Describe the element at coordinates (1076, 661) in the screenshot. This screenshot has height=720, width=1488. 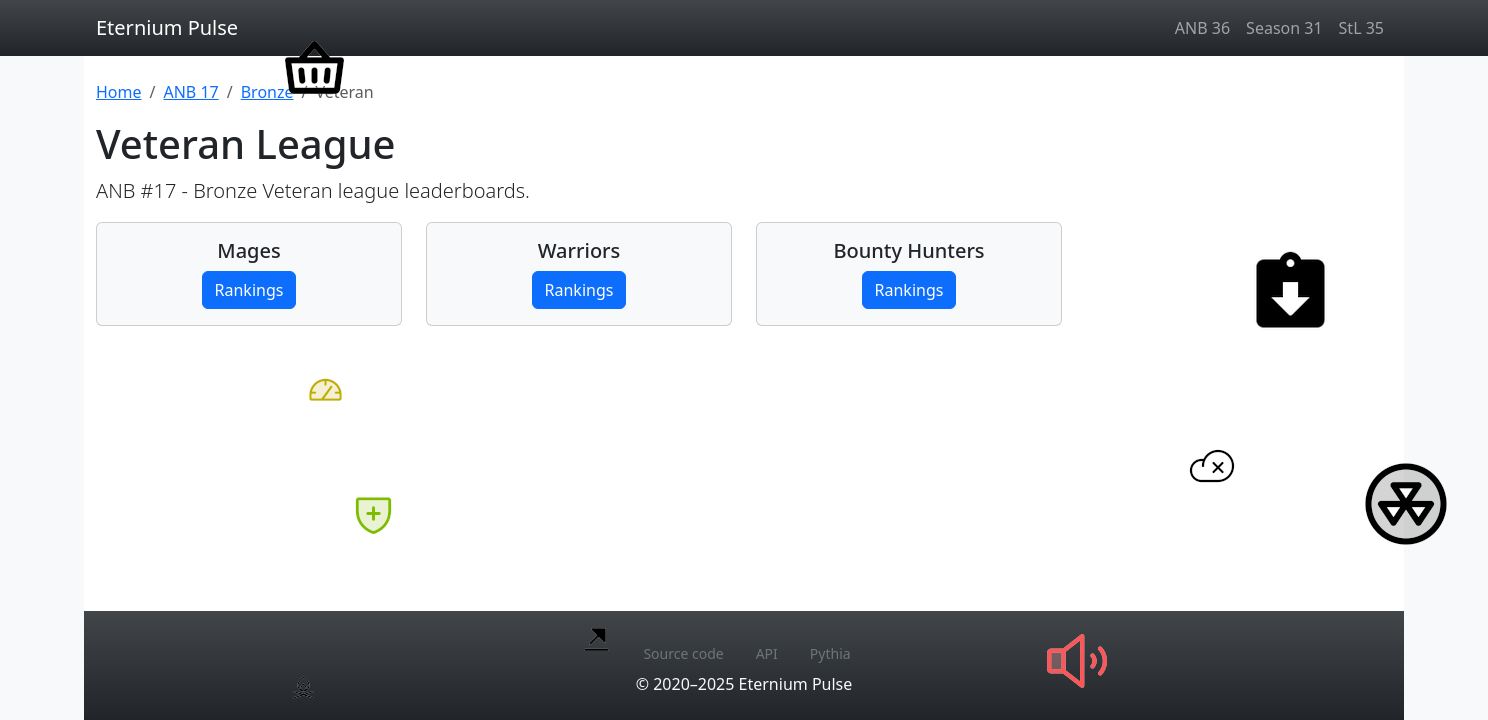
I see `adjust volume to high` at that location.